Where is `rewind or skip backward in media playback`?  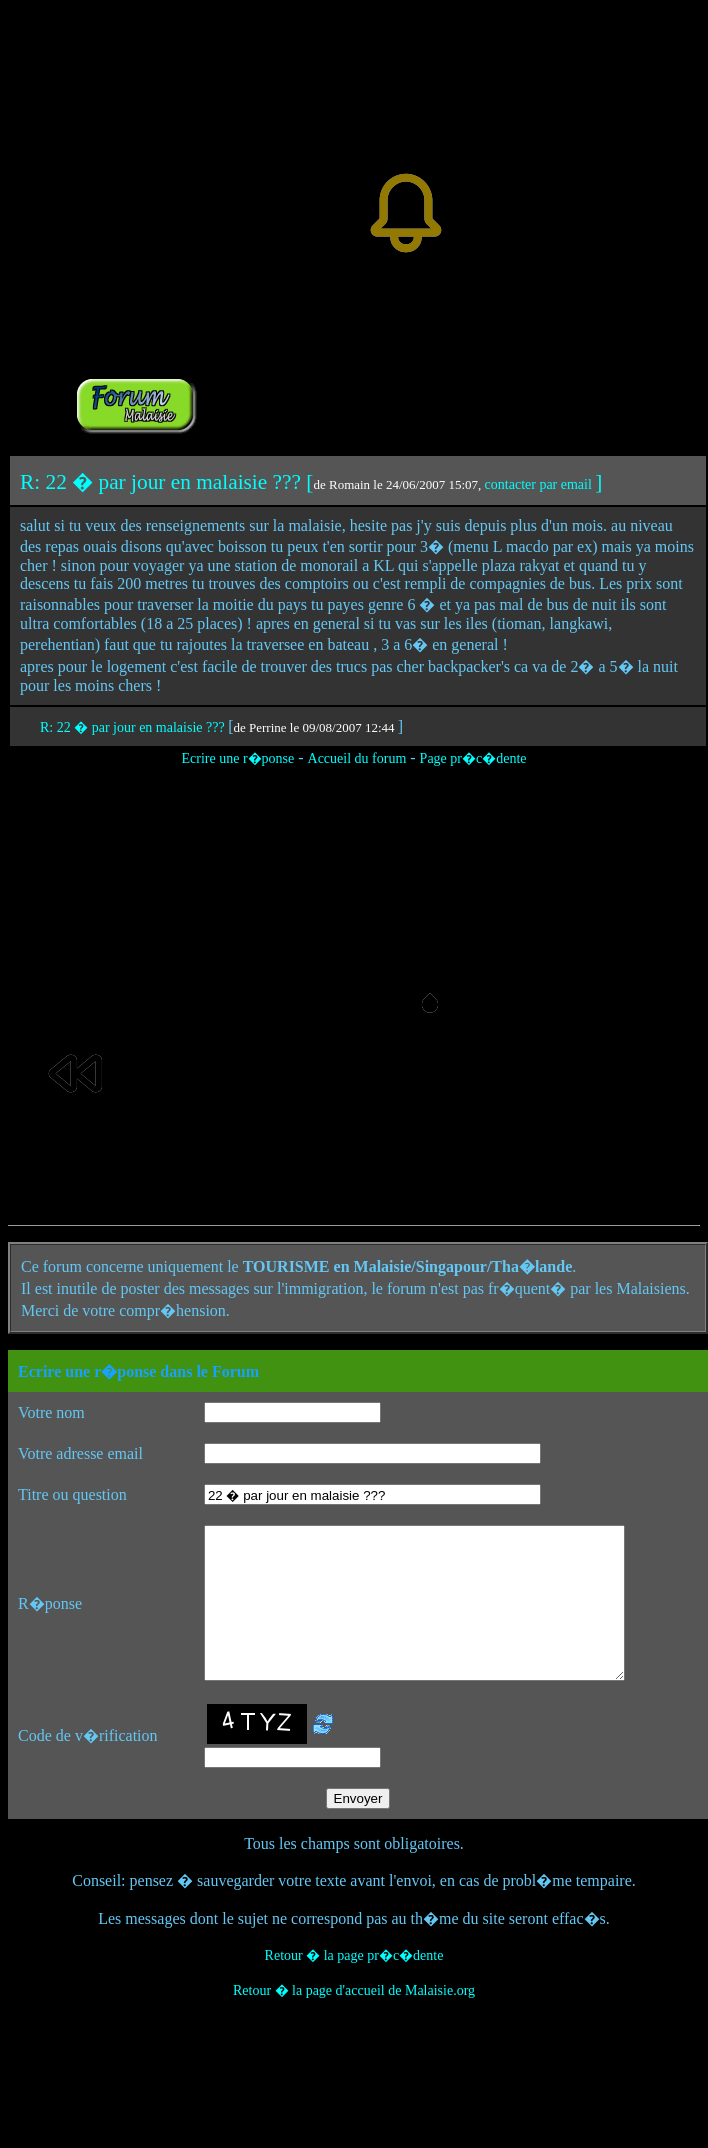
rewind or skip backward in media playback is located at coordinates (78, 1073).